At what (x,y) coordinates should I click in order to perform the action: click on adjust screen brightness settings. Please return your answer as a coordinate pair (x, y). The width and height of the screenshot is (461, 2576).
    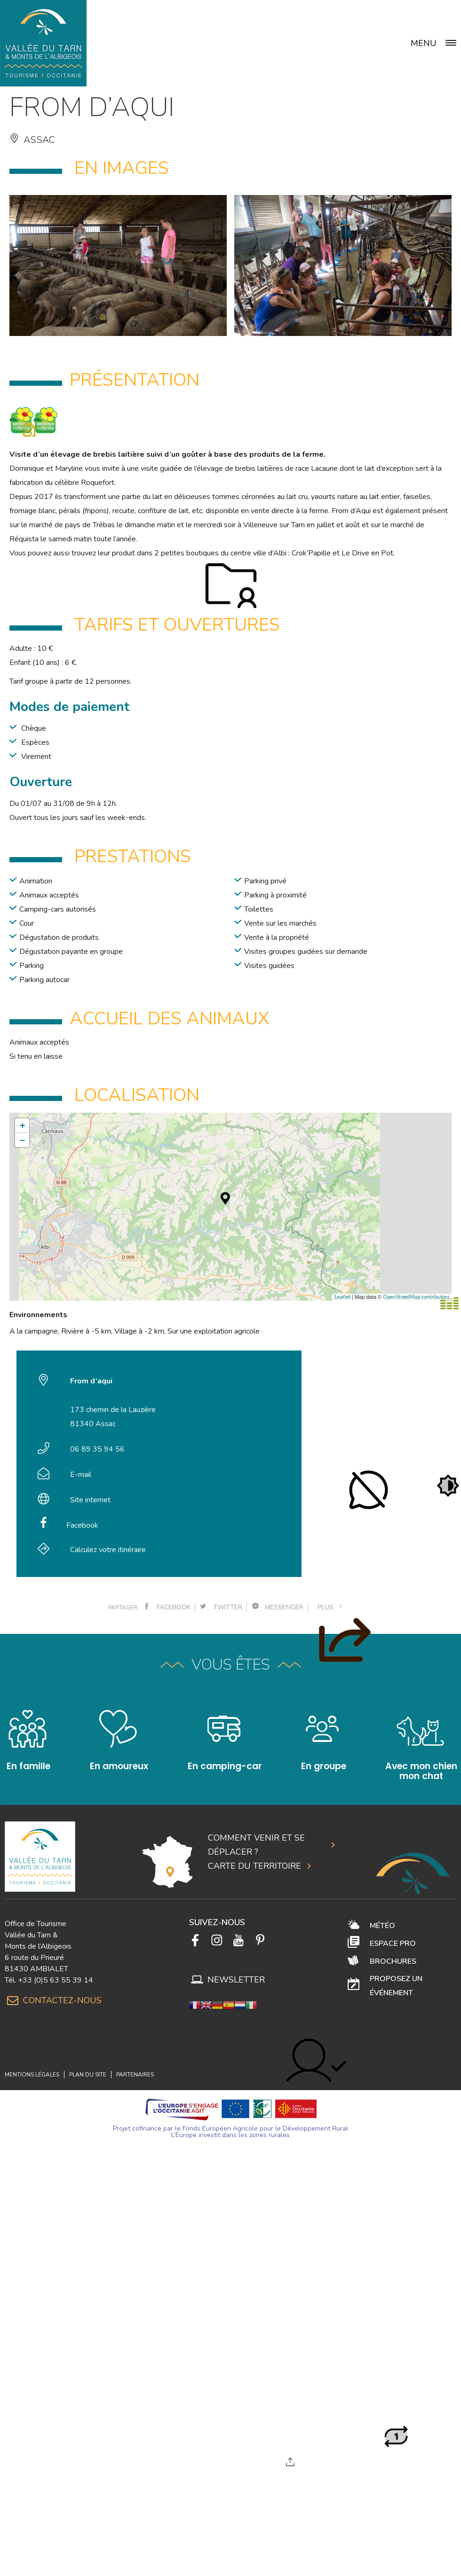
    Looking at the image, I should click on (448, 1485).